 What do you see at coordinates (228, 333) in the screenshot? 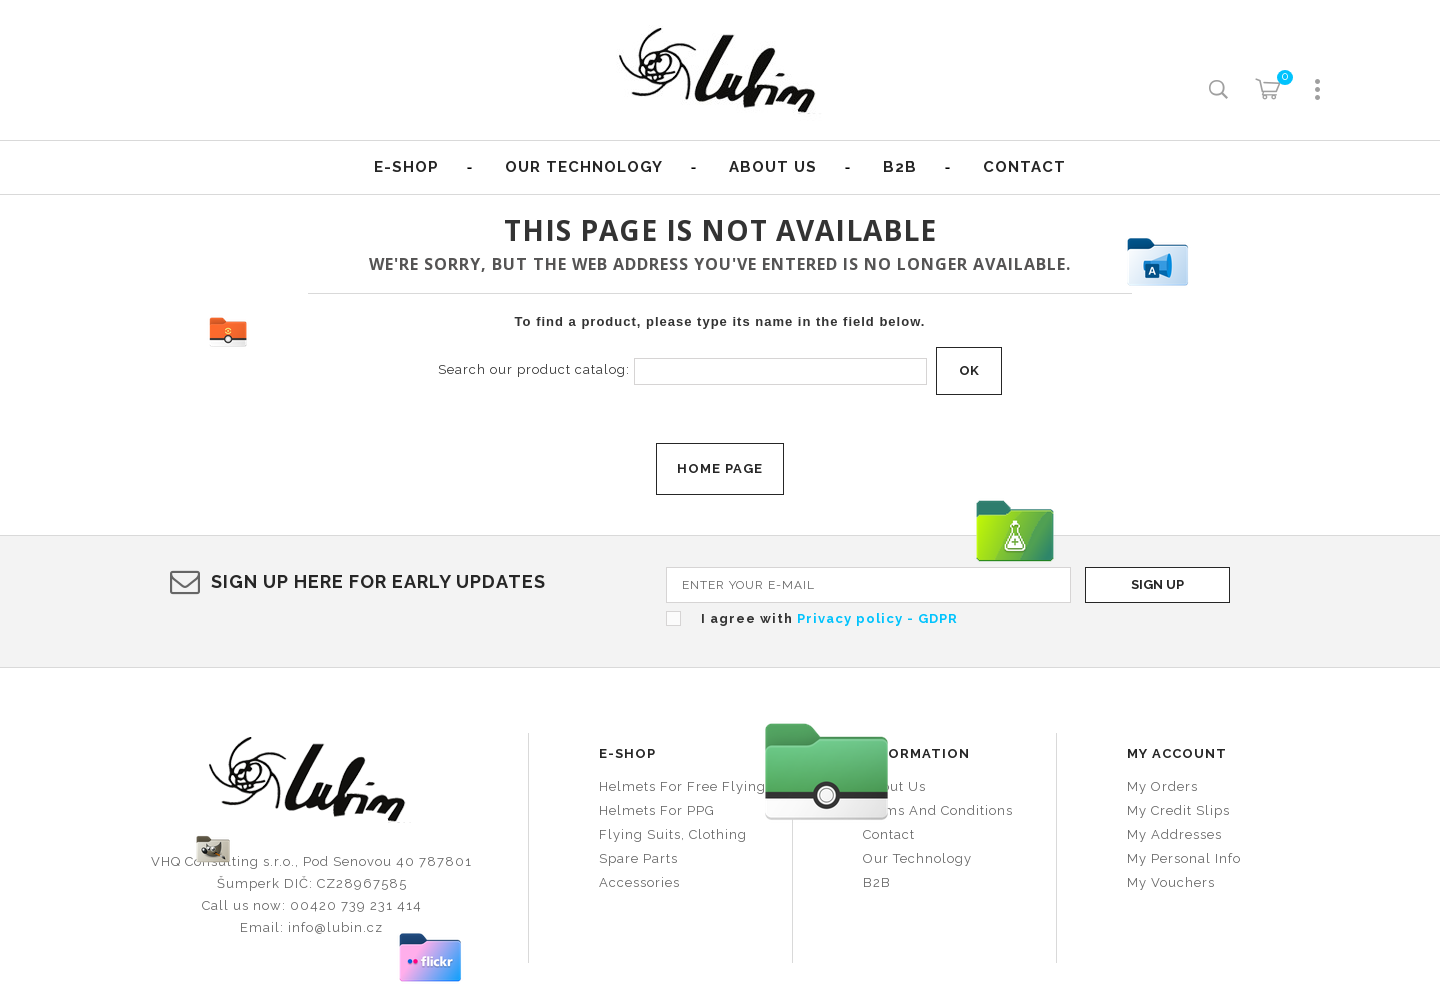
I see `folder containing pokémon-related files or games` at bounding box center [228, 333].